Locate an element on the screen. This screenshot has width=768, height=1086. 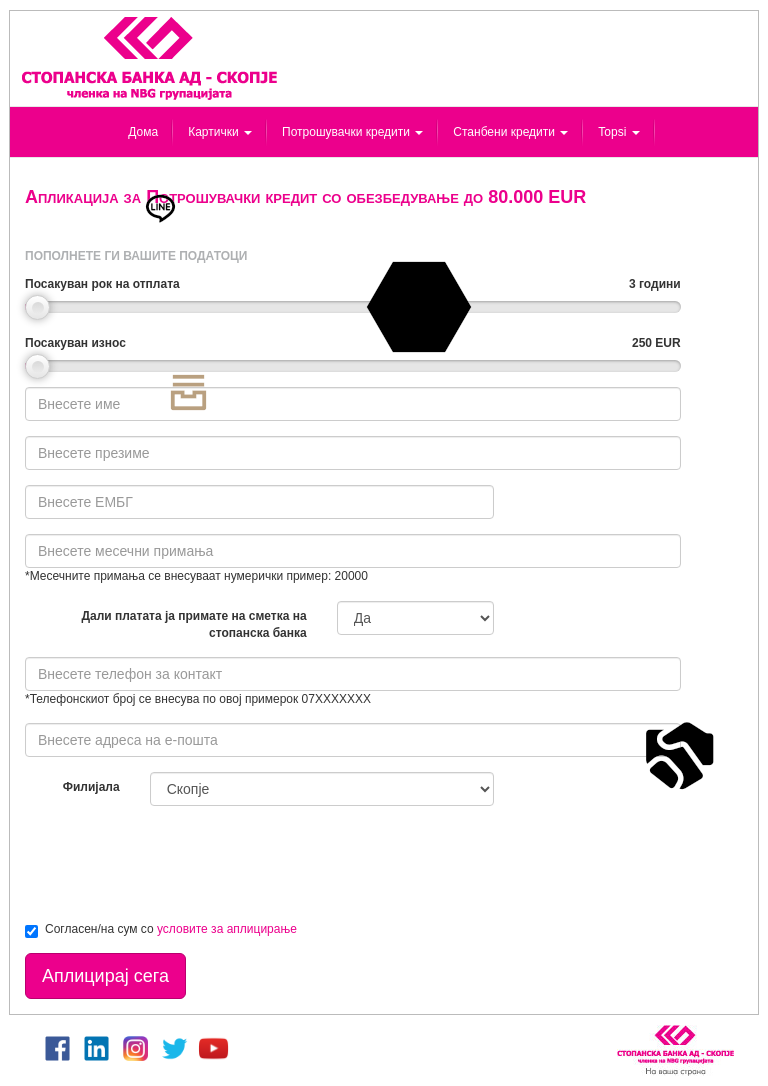
access archived files or documents is located at coordinates (188, 392).